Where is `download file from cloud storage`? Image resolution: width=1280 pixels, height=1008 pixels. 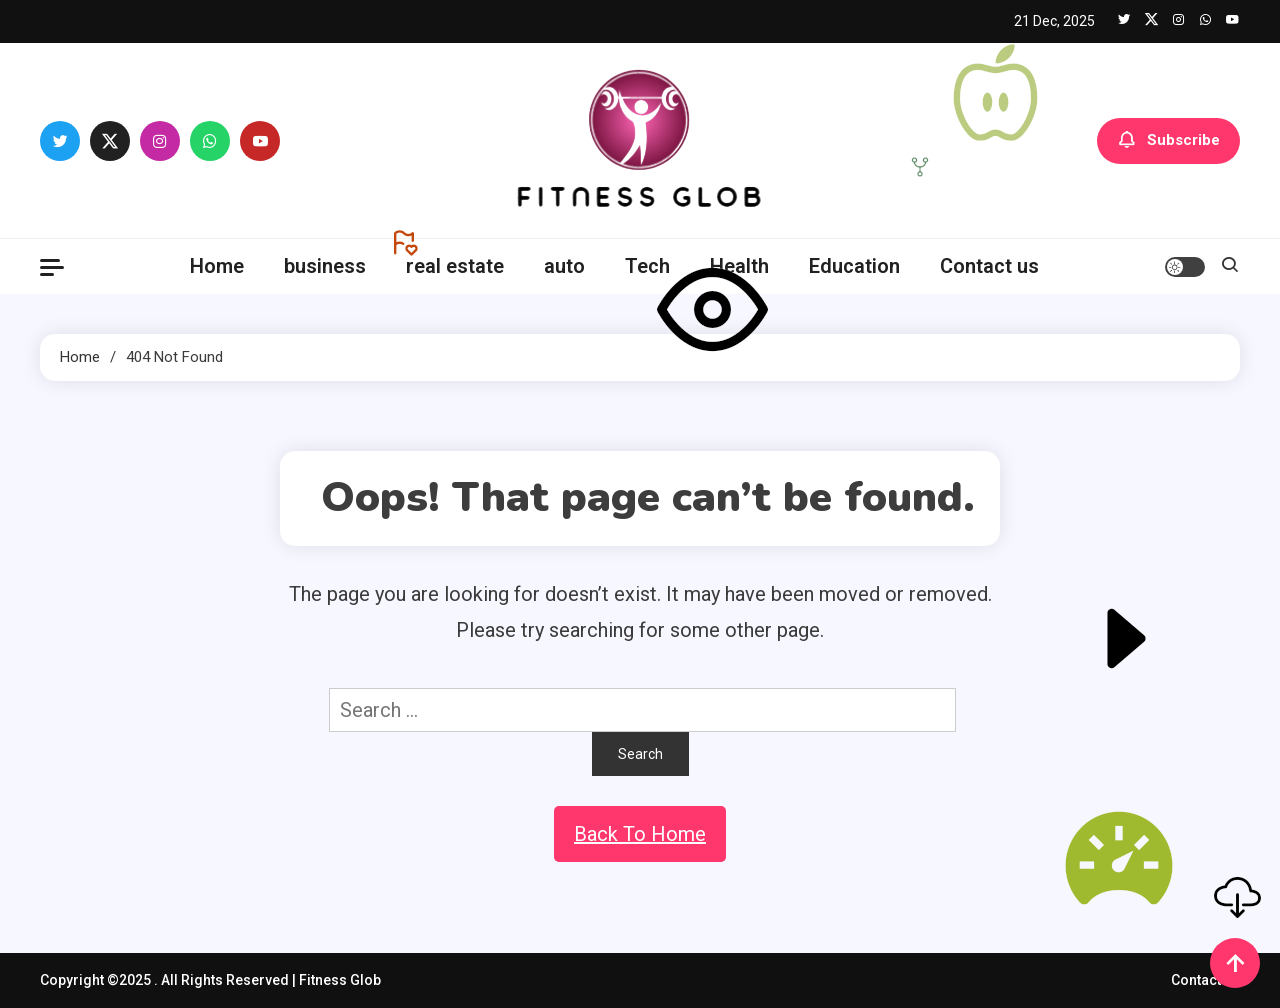 download file from cloud storage is located at coordinates (1237, 897).